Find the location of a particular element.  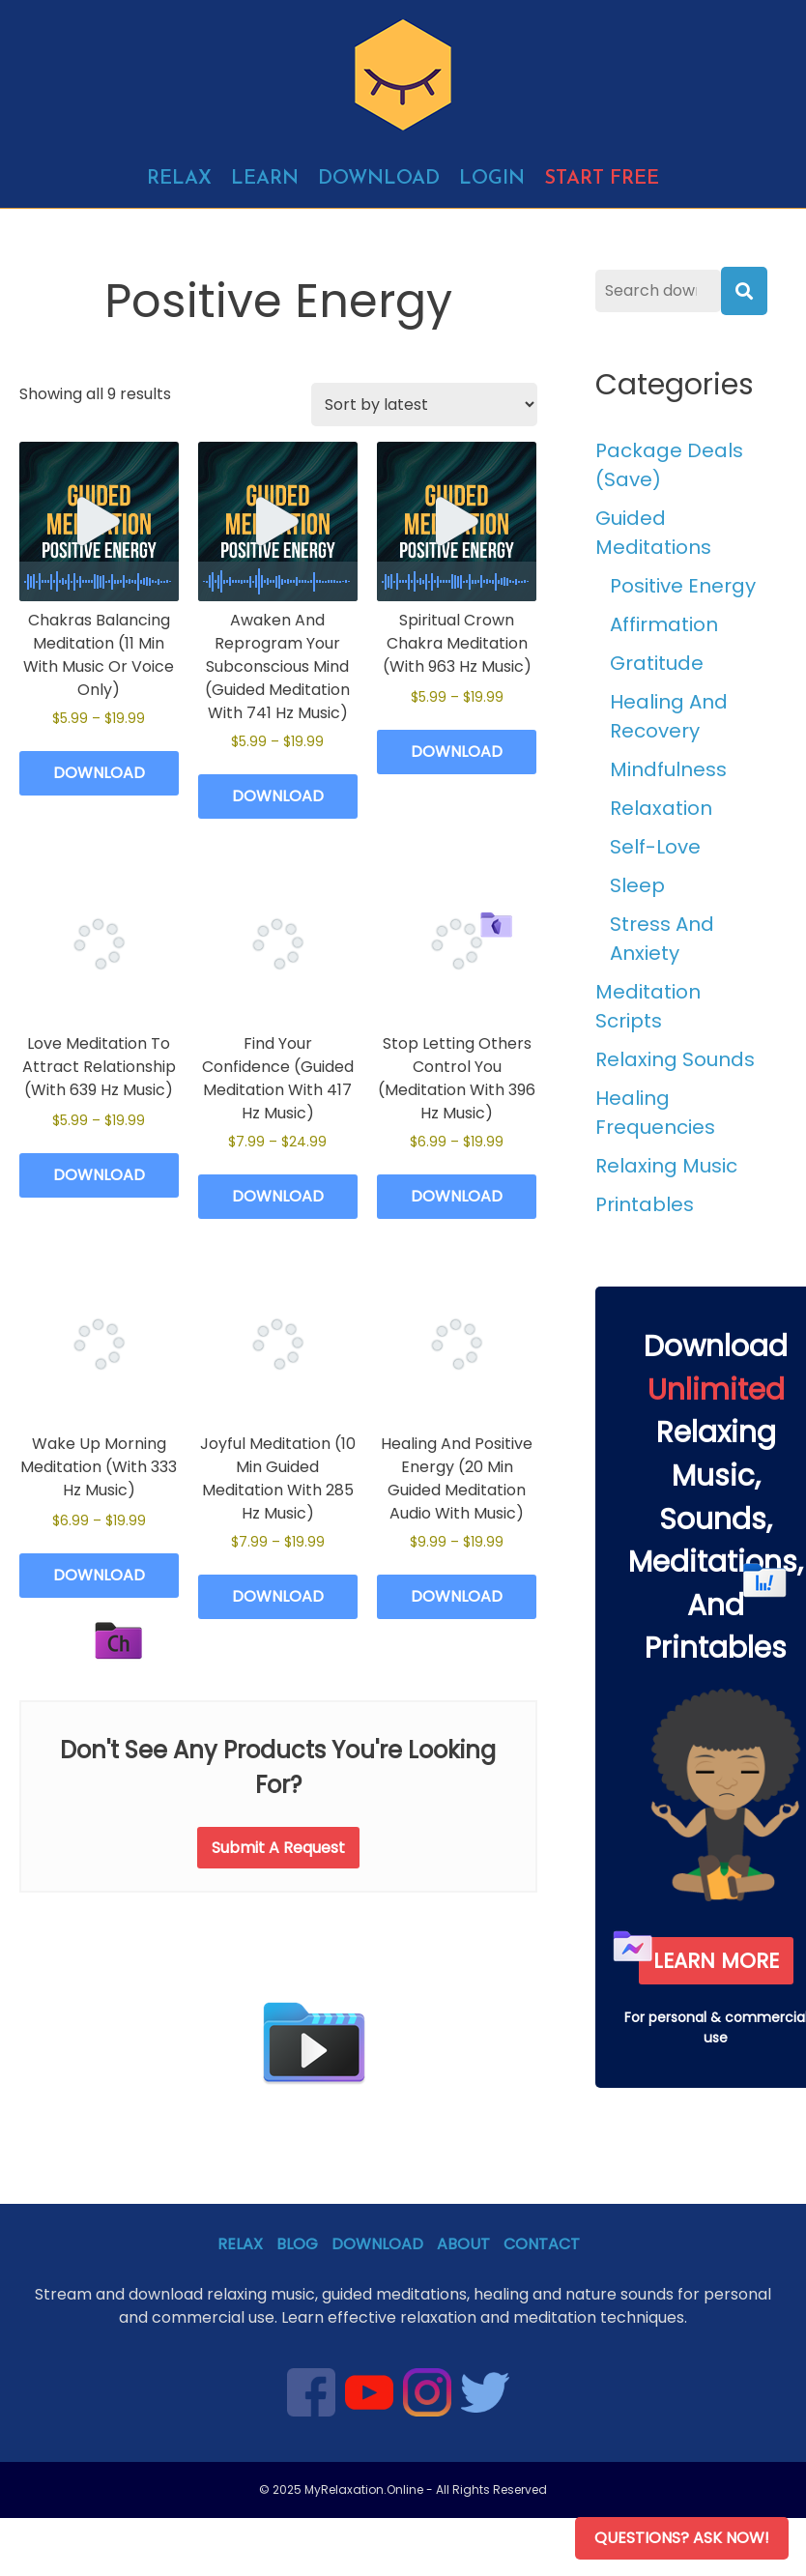

open your movies folder is located at coordinates (313, 2044).